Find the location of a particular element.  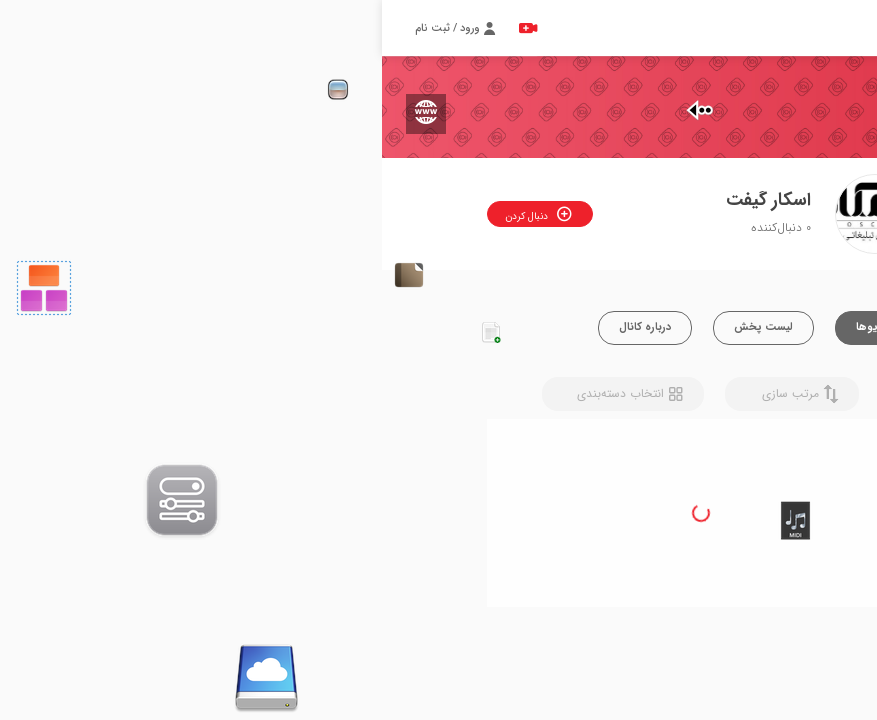

access iDisk cloud storage is located at coordinates (266, 678).